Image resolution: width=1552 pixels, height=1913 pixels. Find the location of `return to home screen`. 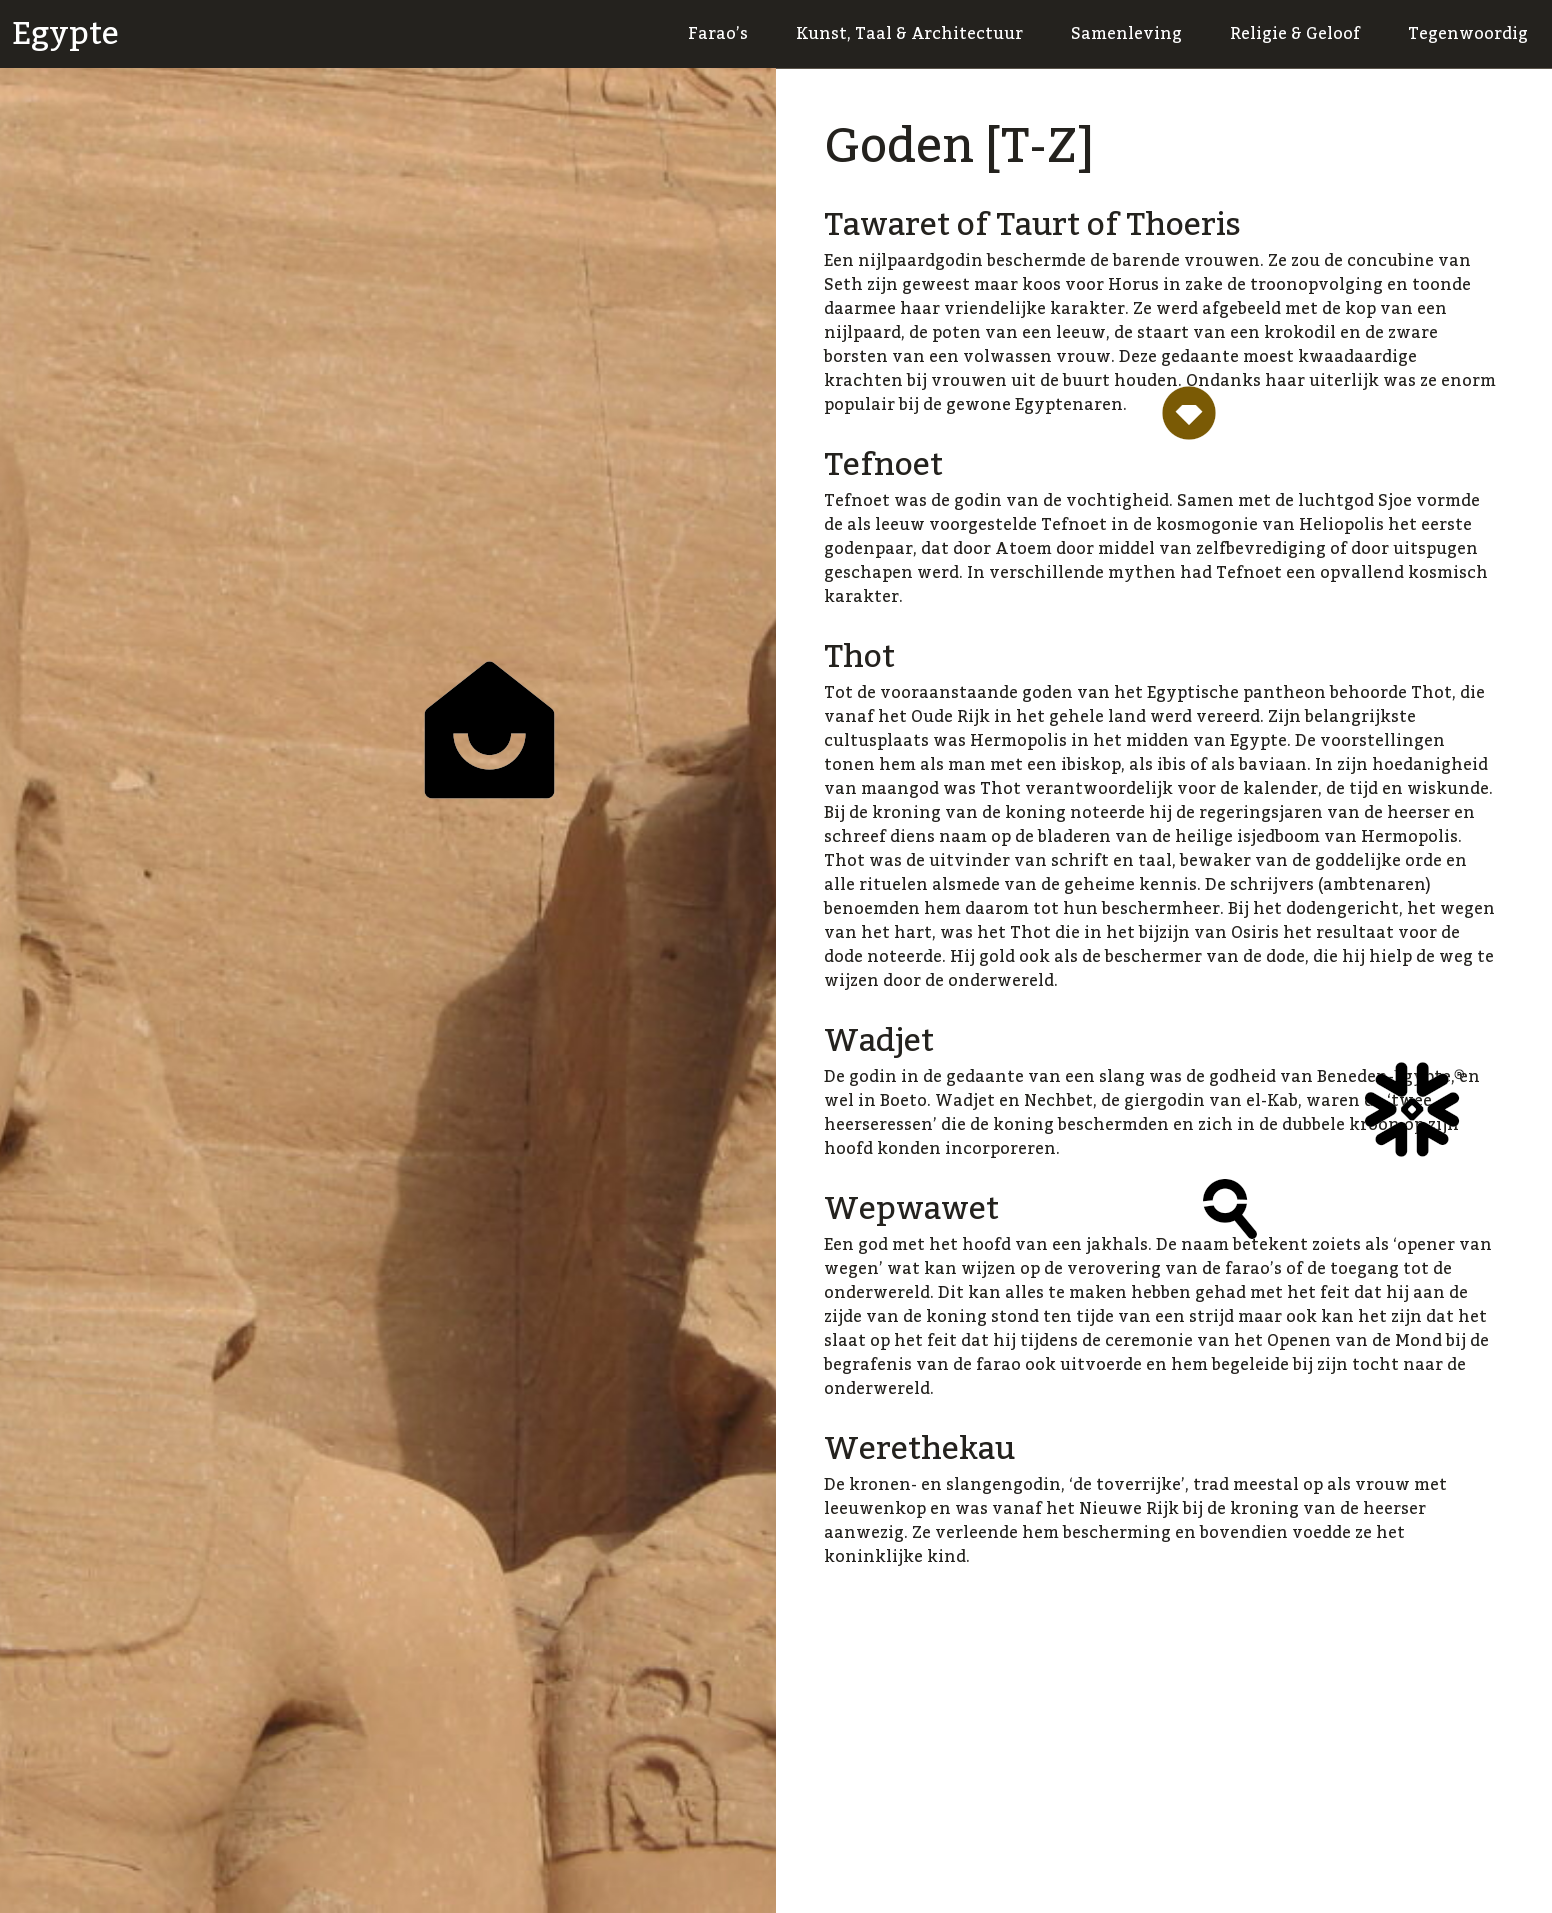

return to home screen is located at coordinates (489, 733).